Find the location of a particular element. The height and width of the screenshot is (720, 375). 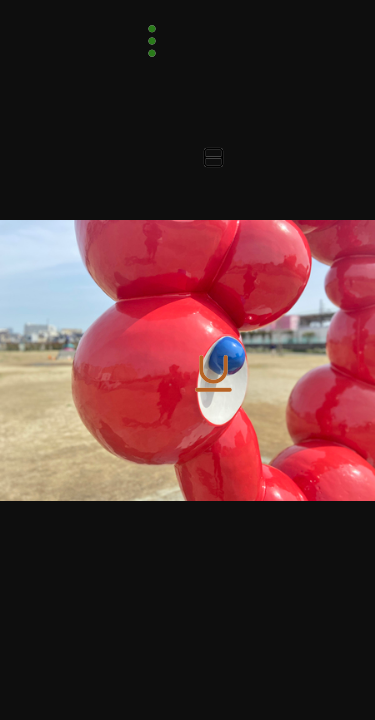

open more options menu is located at coordinates (152, 41).